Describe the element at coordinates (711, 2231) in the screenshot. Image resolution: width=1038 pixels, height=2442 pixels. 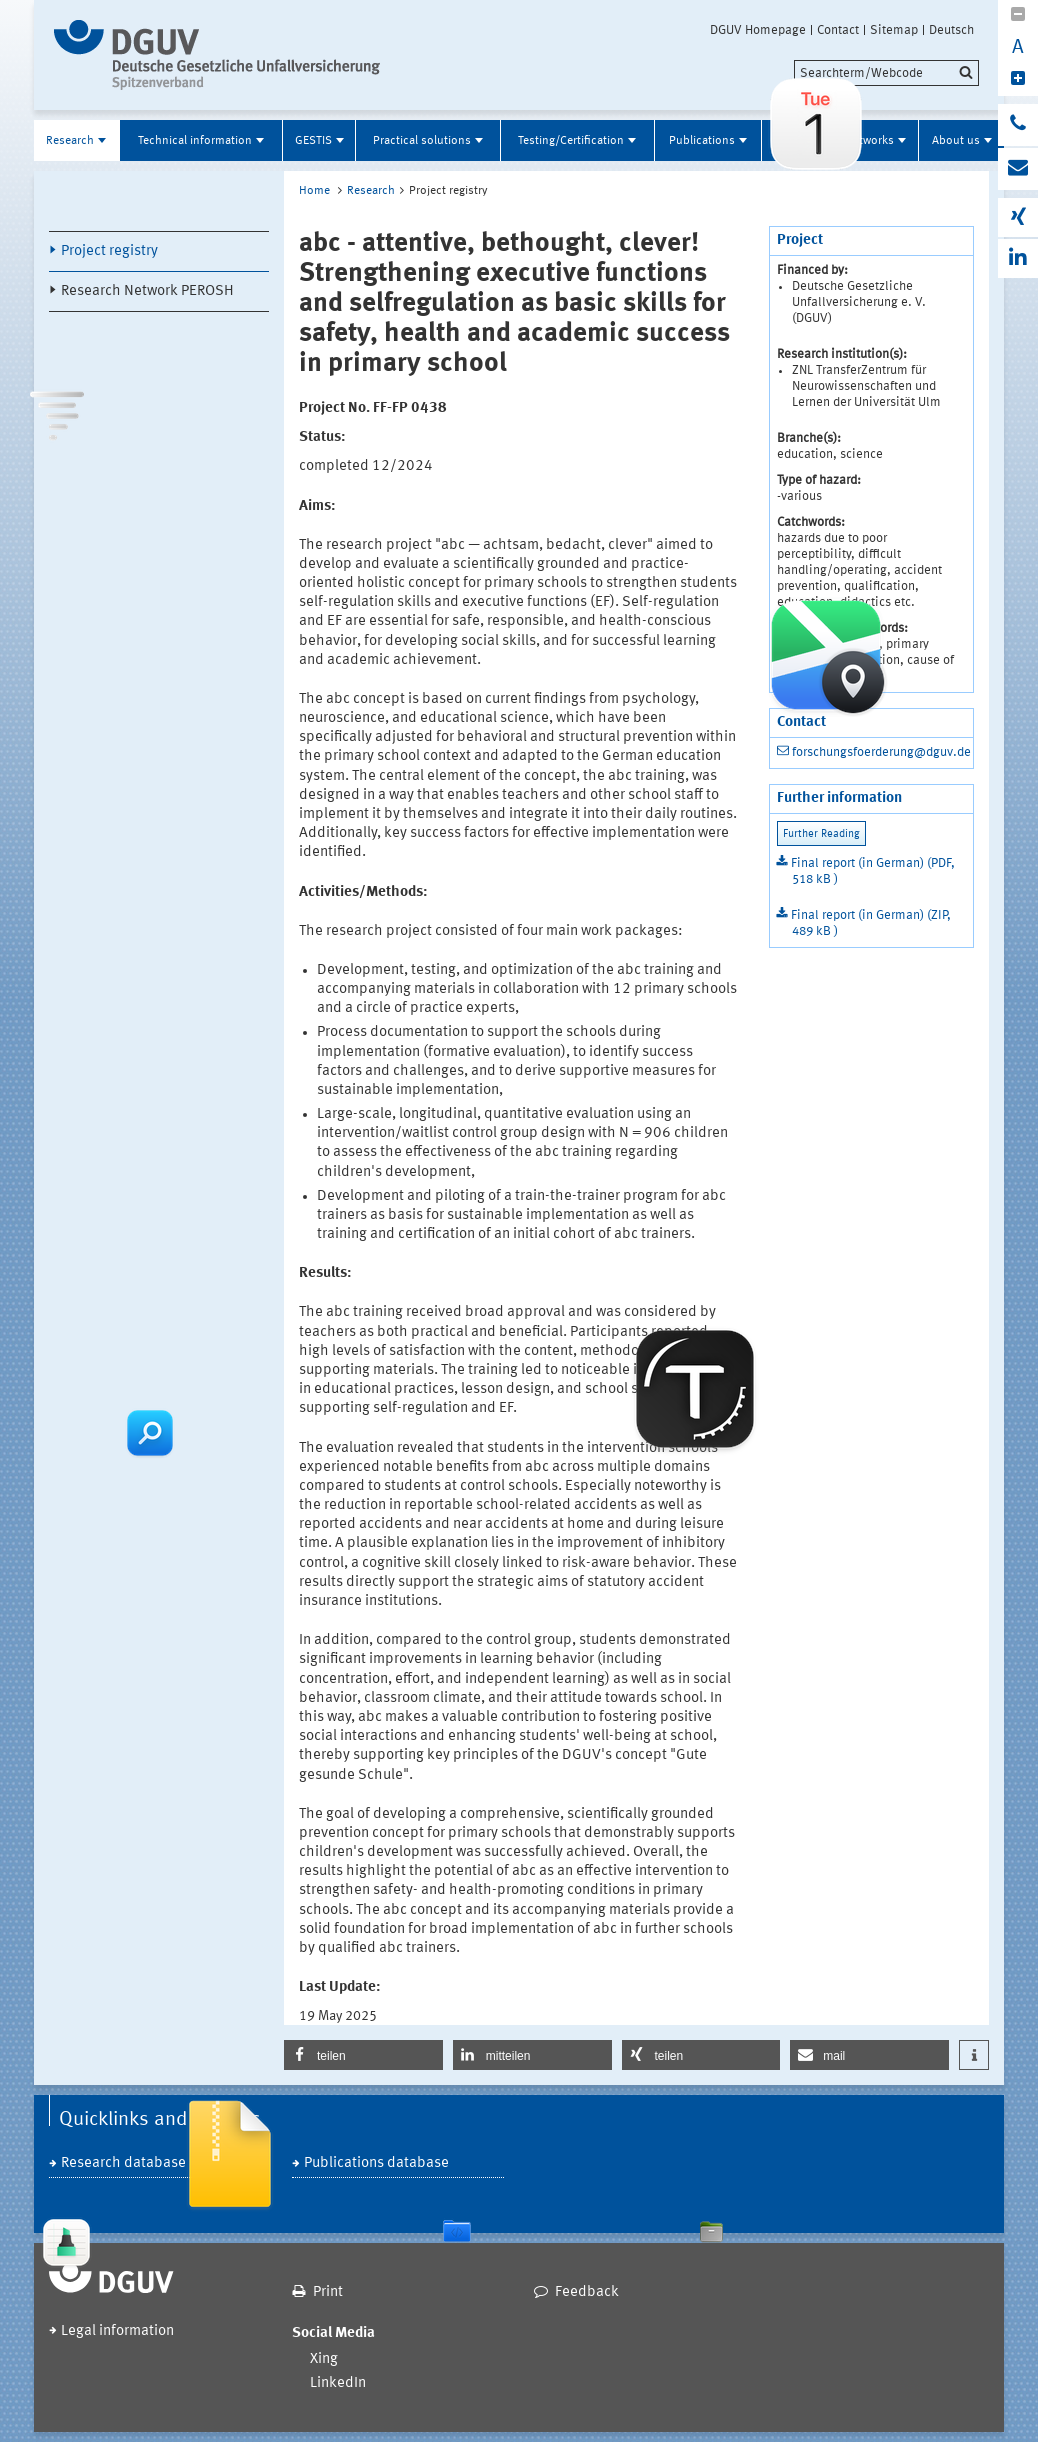
I see `open the file manager` at that location.